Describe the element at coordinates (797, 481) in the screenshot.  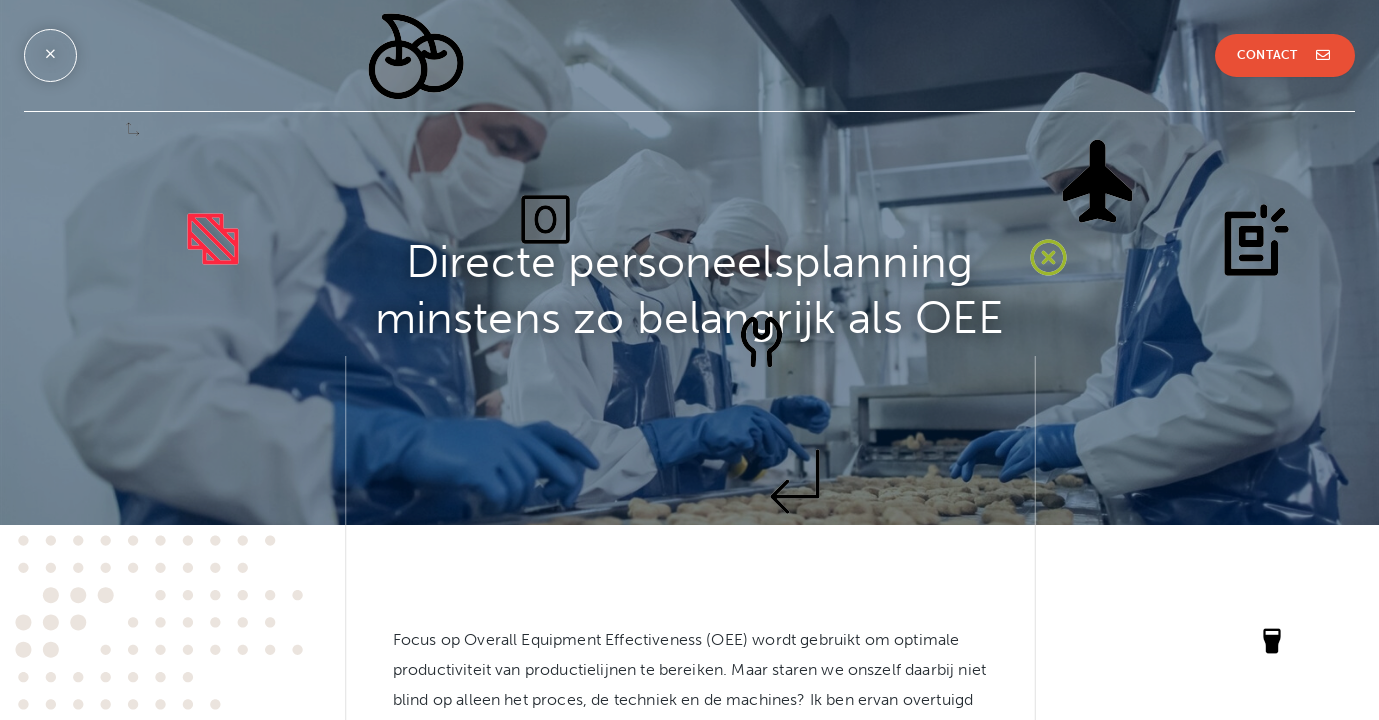
I see `go back or return to previous step` at that location.